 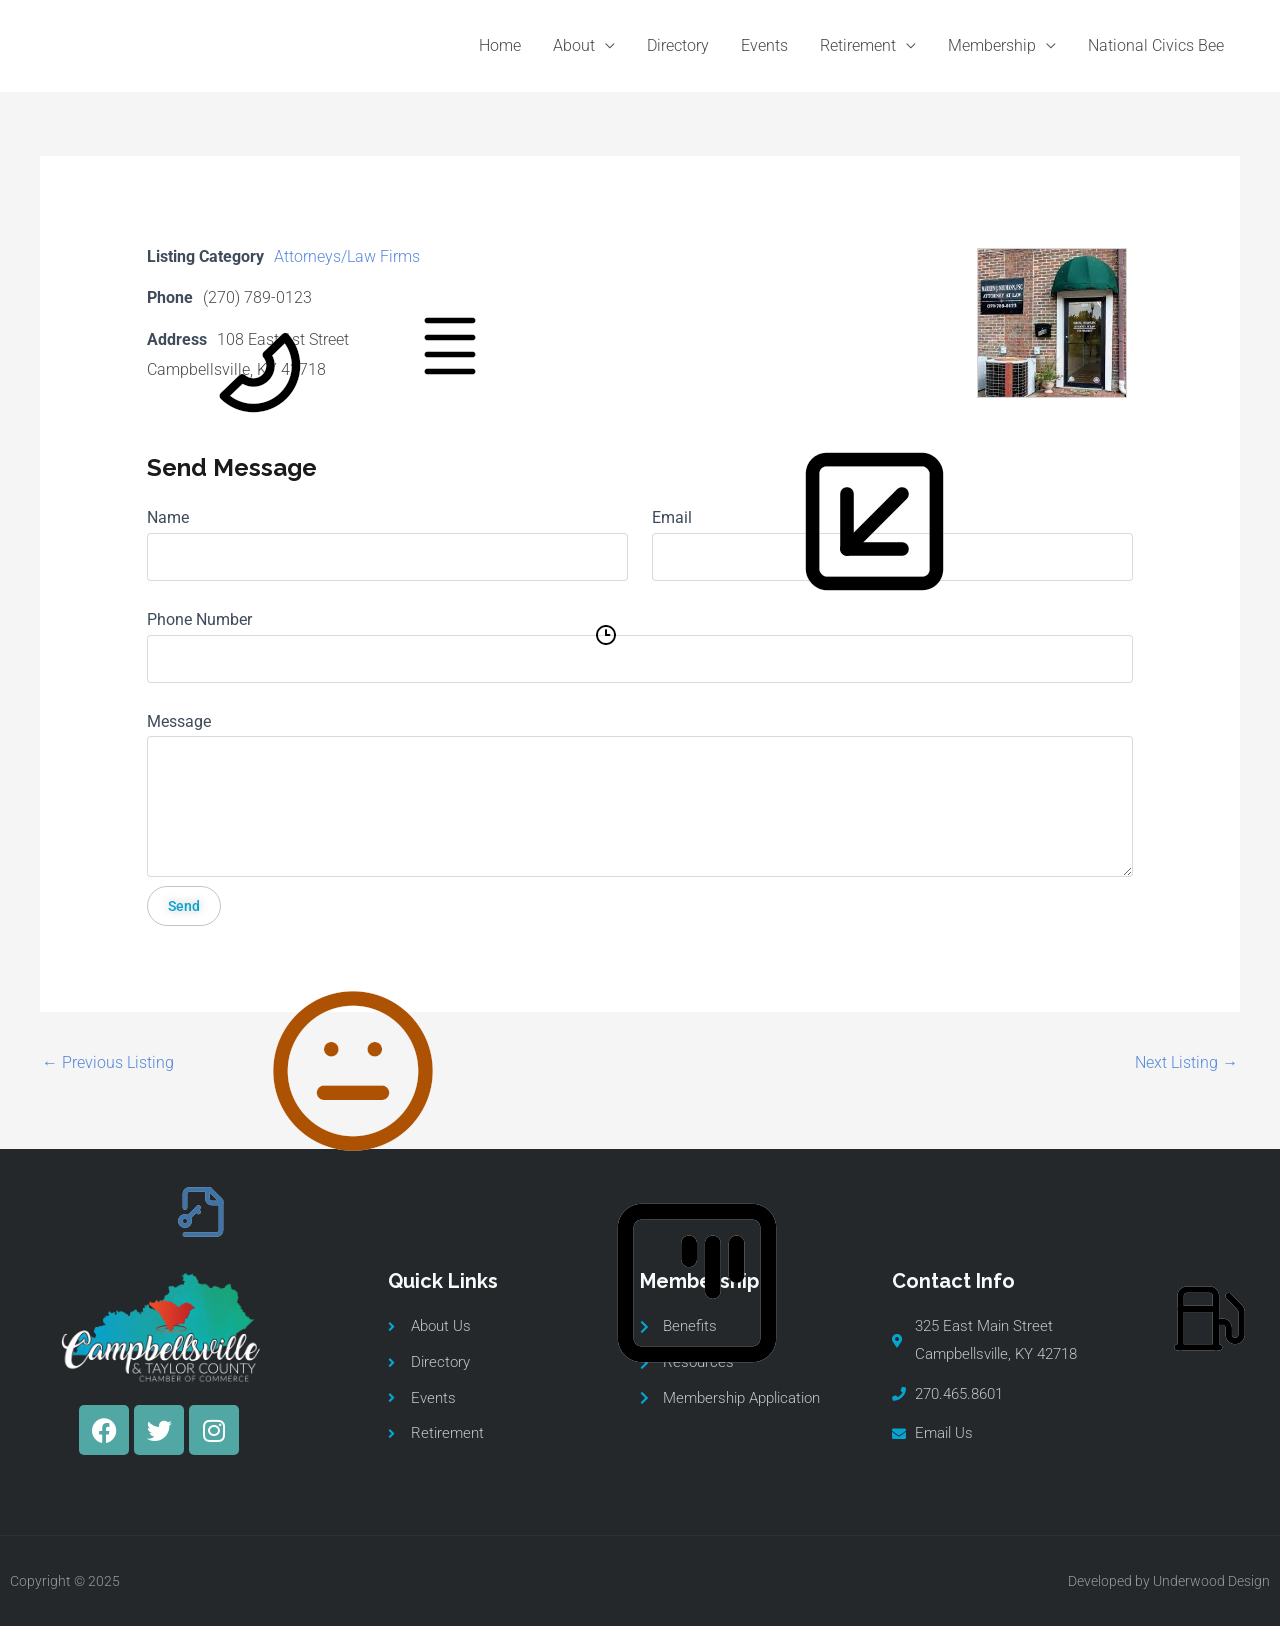 I want to click on switch to compact list view, so click(x=450, y=346).